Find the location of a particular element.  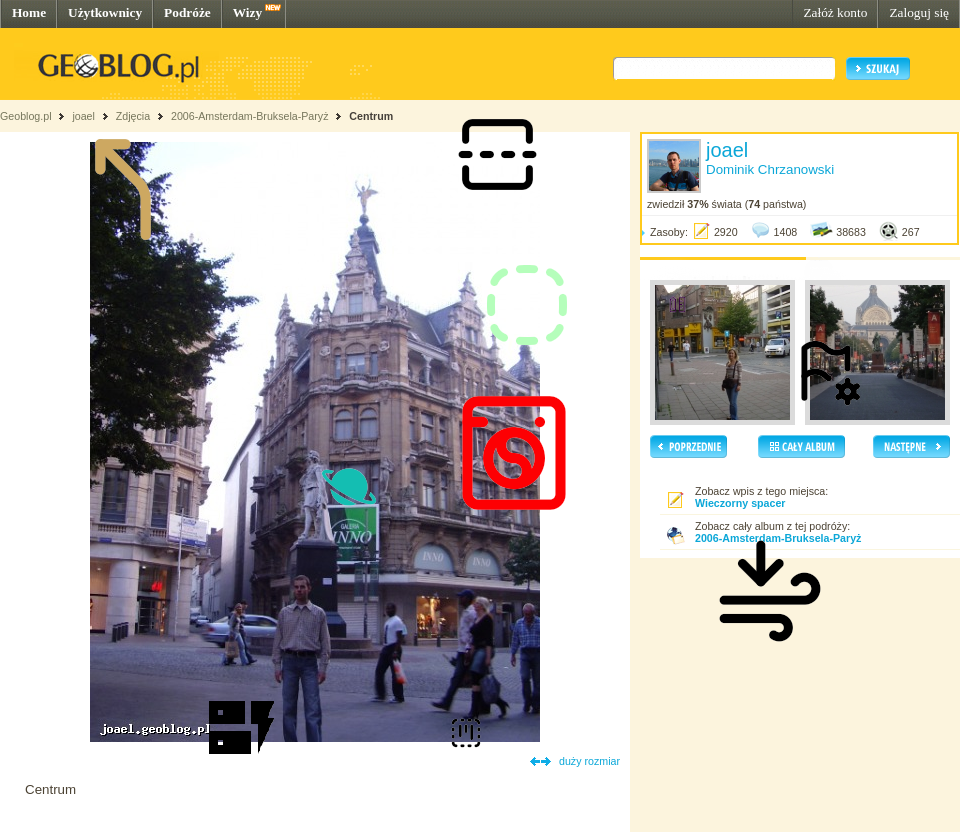

access design or editing tools is located at coordinates (677, 304).